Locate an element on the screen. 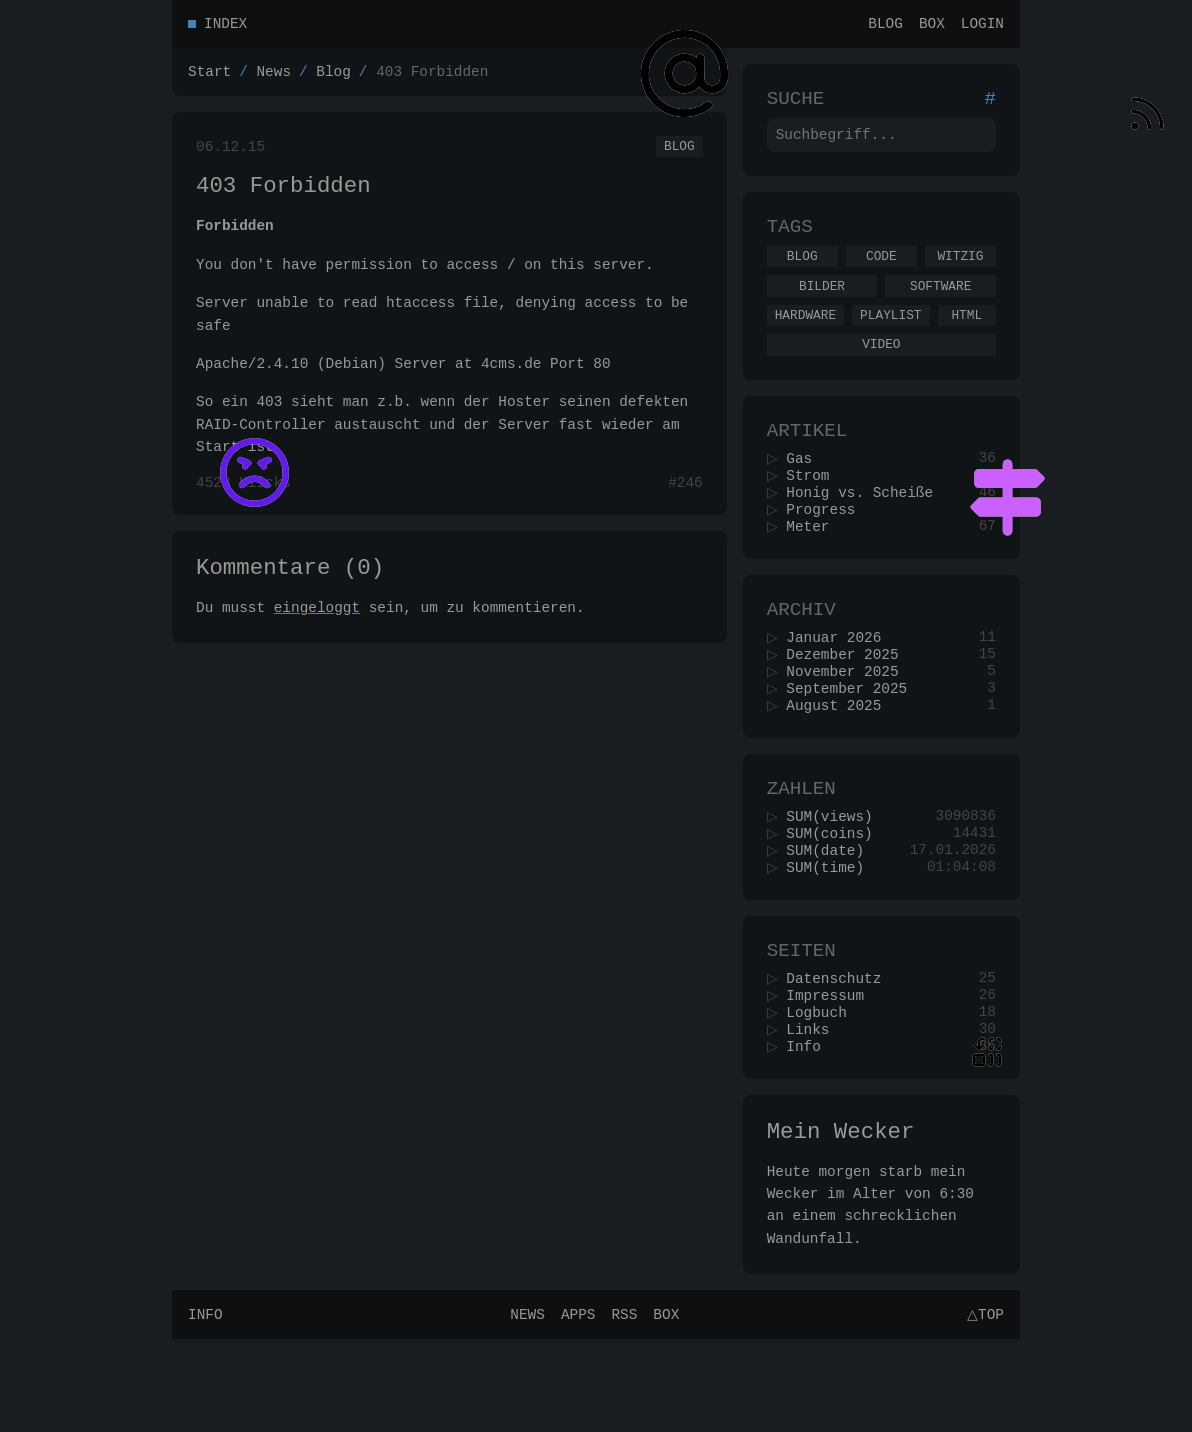 The image size is (1192, 1432). react with anger to a post or message is located at coordinates (254, 472).